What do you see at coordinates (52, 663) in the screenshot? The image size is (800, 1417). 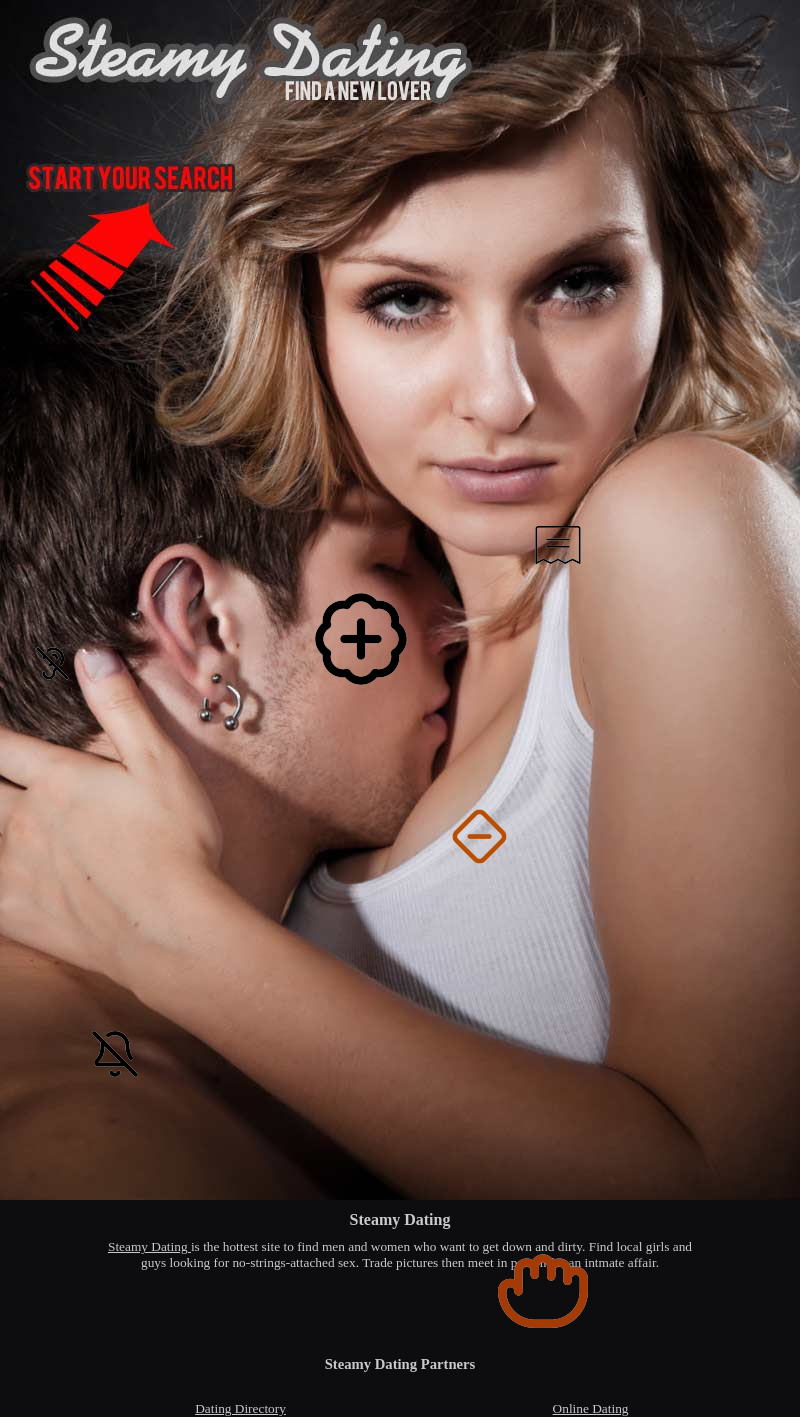 I see `mute audio or disable sound` at bounding box center [52, 663].